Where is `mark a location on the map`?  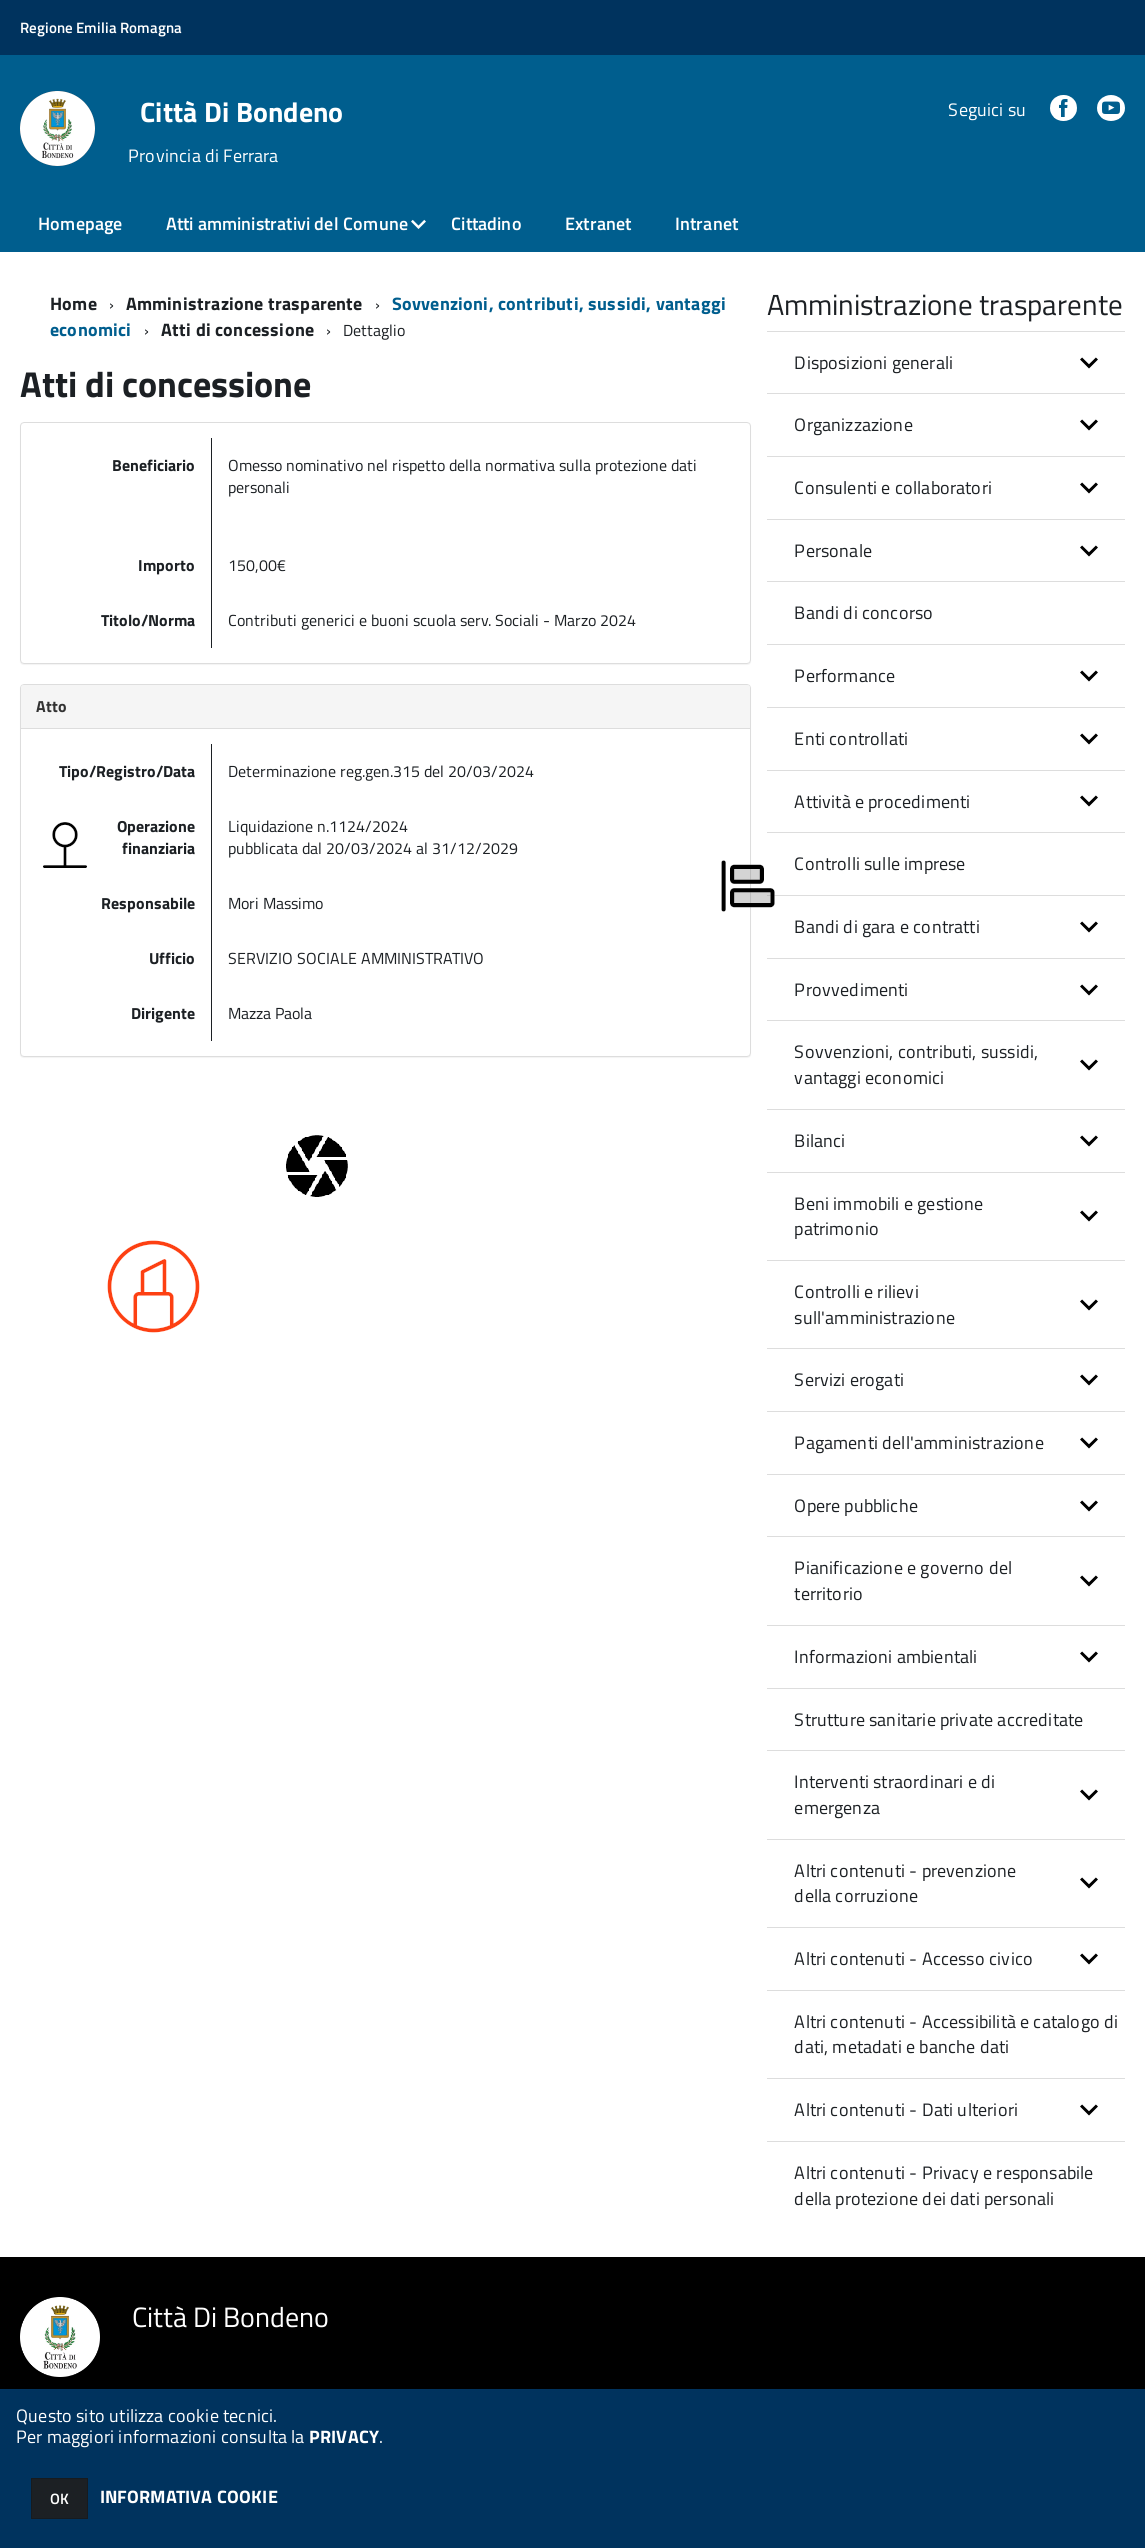 mark a location on the map is located at coordinates (65, 846).